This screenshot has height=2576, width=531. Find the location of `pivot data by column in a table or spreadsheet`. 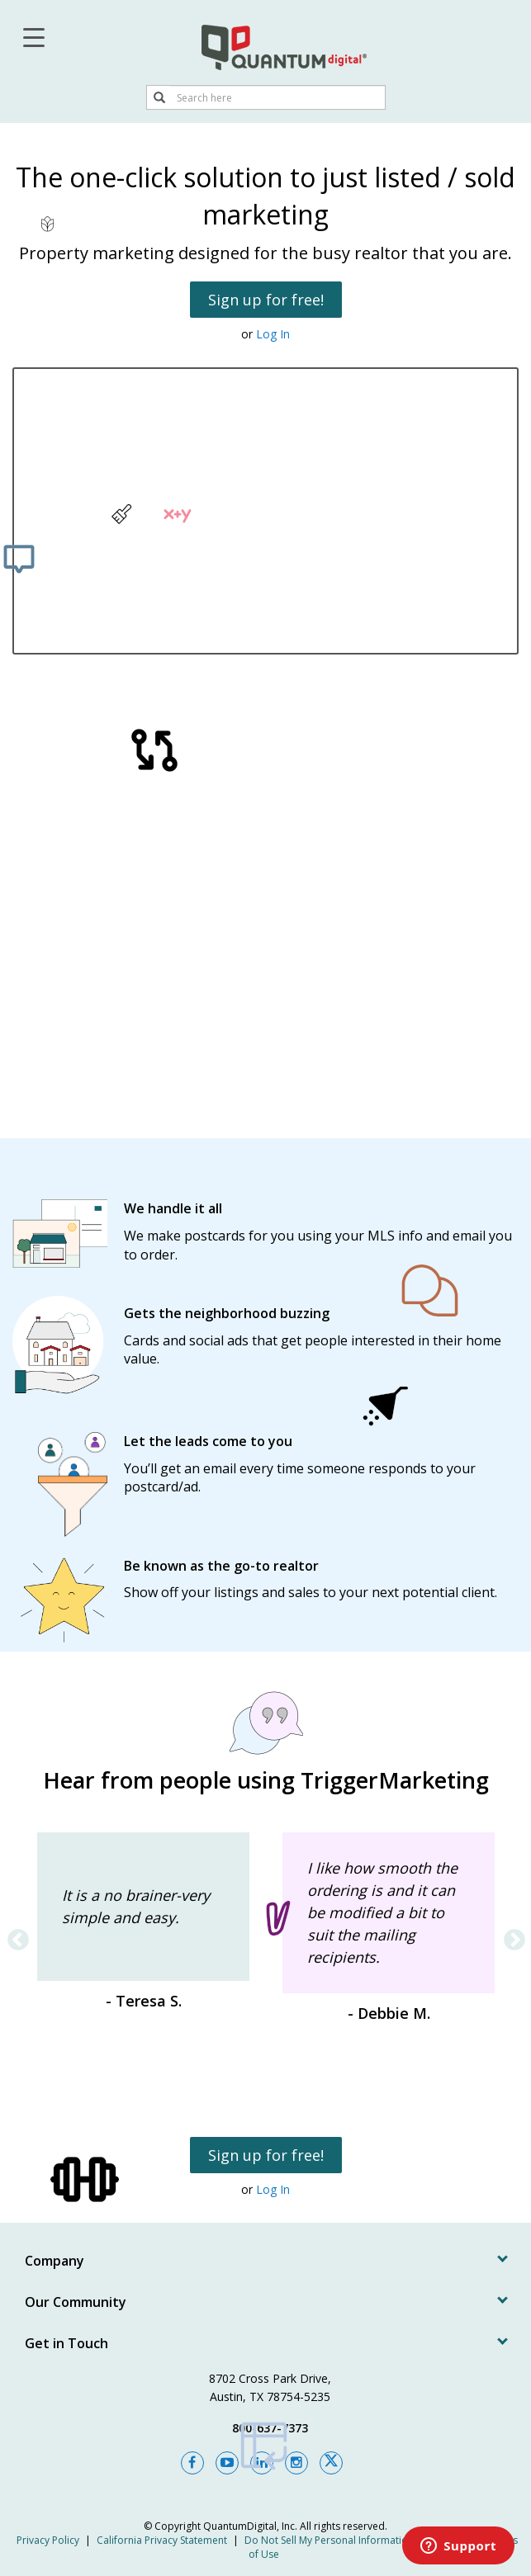

pivot data by column in a table or spreadsheet is located at coordinates (263, 2445).